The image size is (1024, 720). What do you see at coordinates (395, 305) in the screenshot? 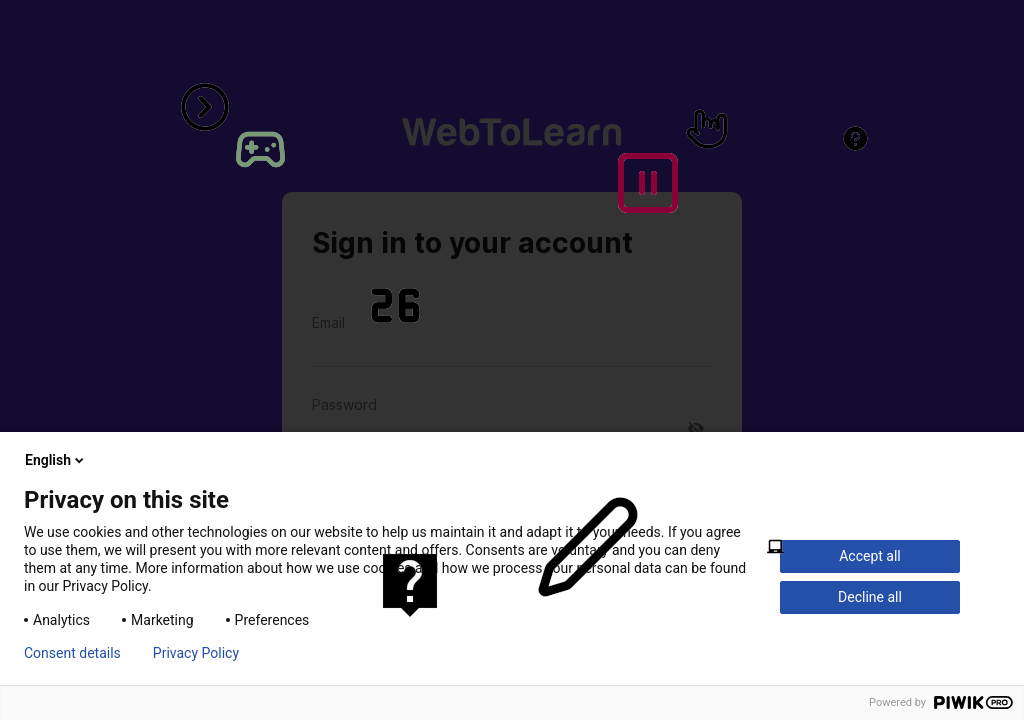
I see `indicates item number 26 in a list or sequence` at bounding box center [395, 305].